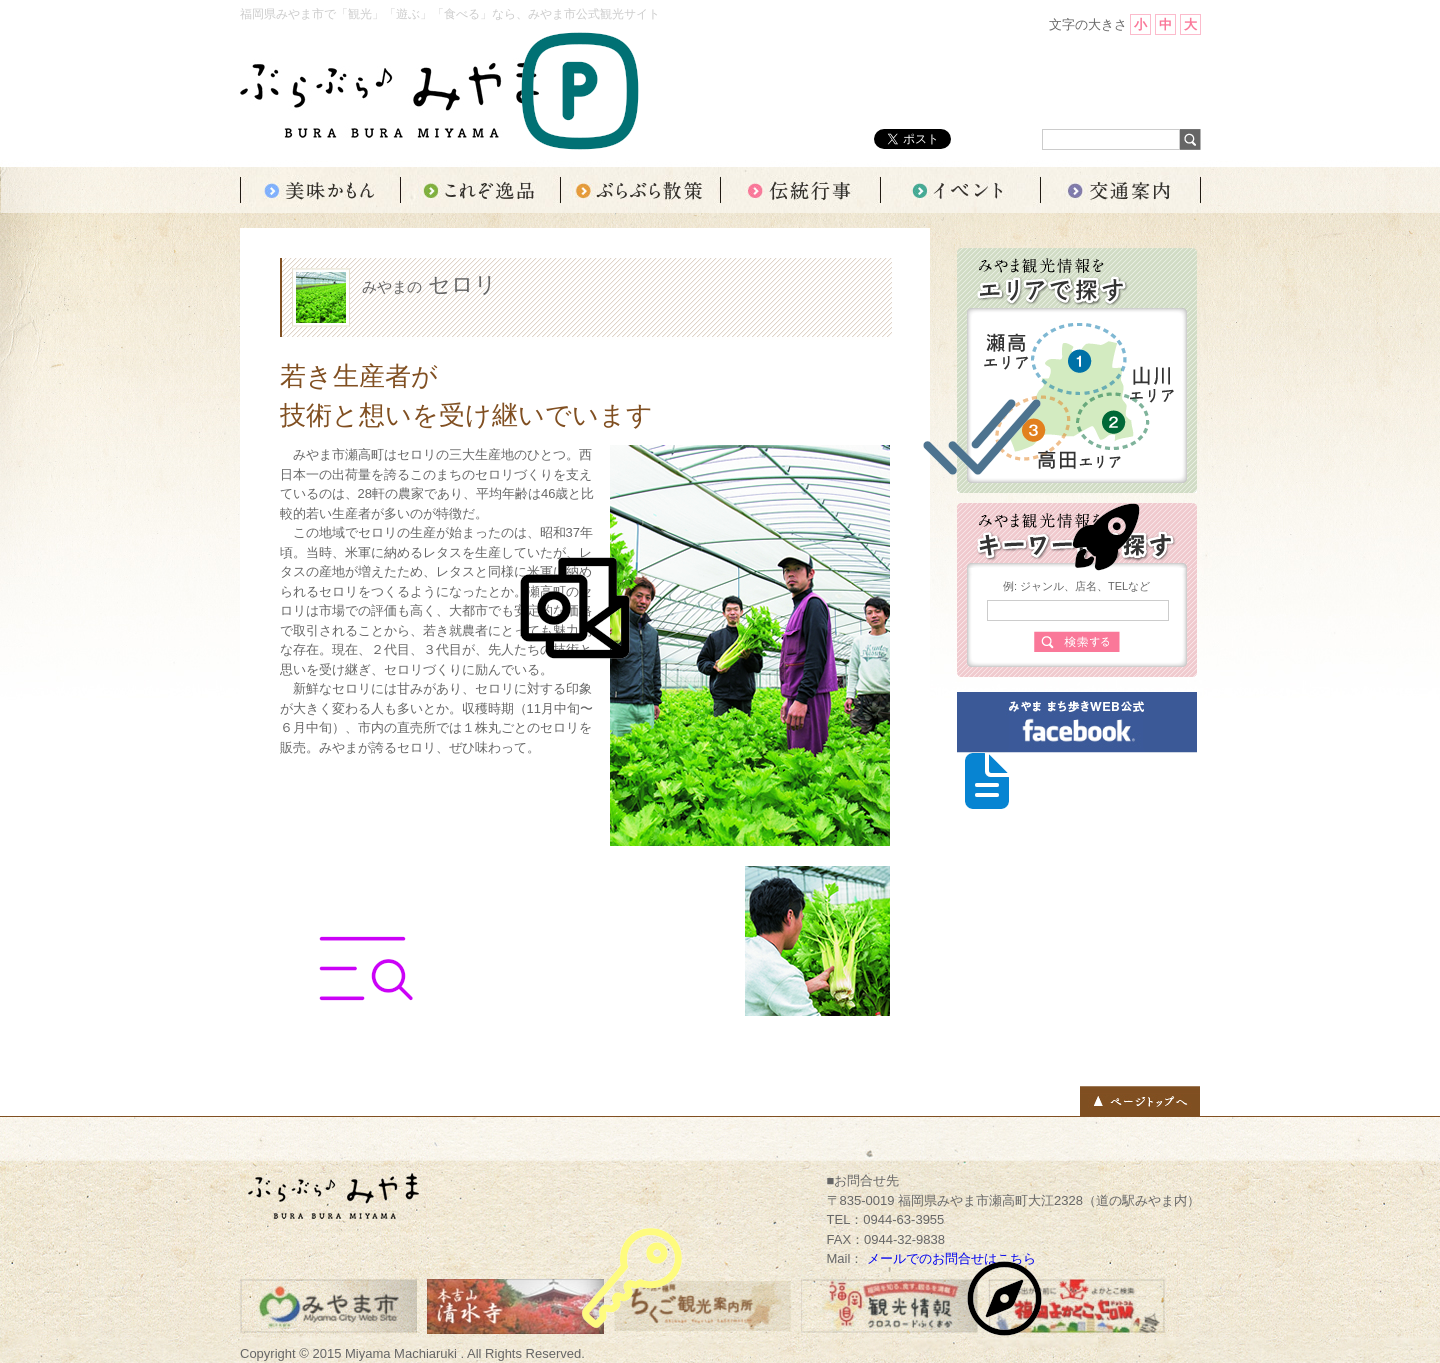 The width and height of the screenshot is (1440, 1363). Describe the element at coordinates (1106, 537) in the screenshot. I see `launch or deploy an application` at that location.